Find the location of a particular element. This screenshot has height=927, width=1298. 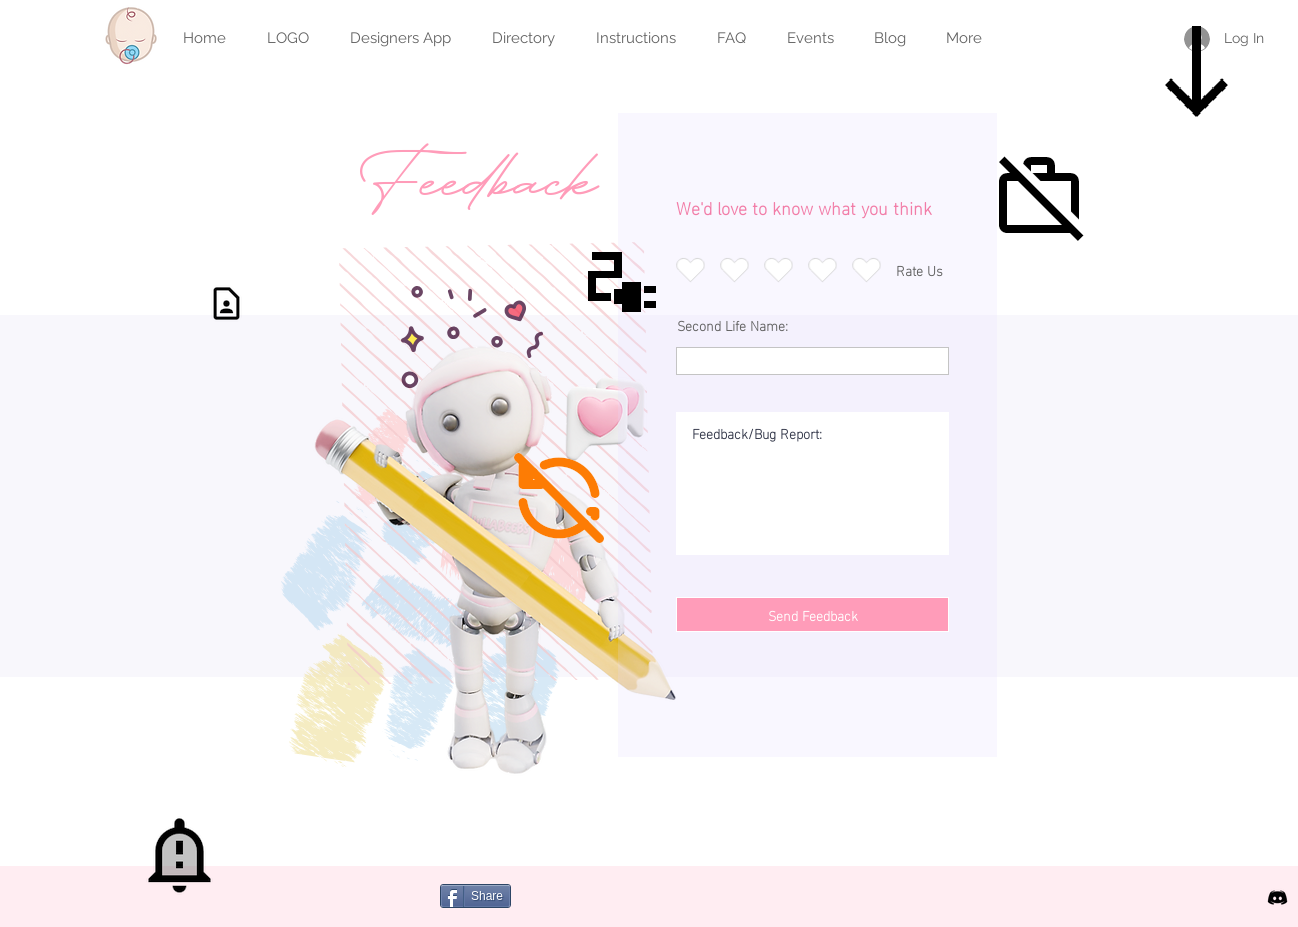

work mode disabled or unavailable is located at coordinates (1039, 197).